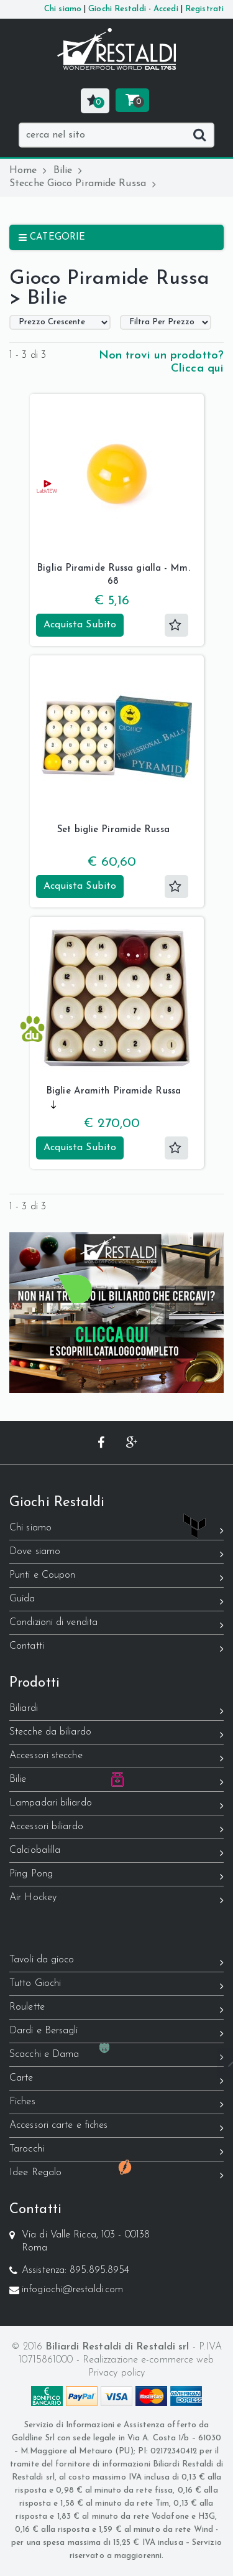 The image size is (233, 2576). I want to click on cloud66 company logo, so click(104, 2048).